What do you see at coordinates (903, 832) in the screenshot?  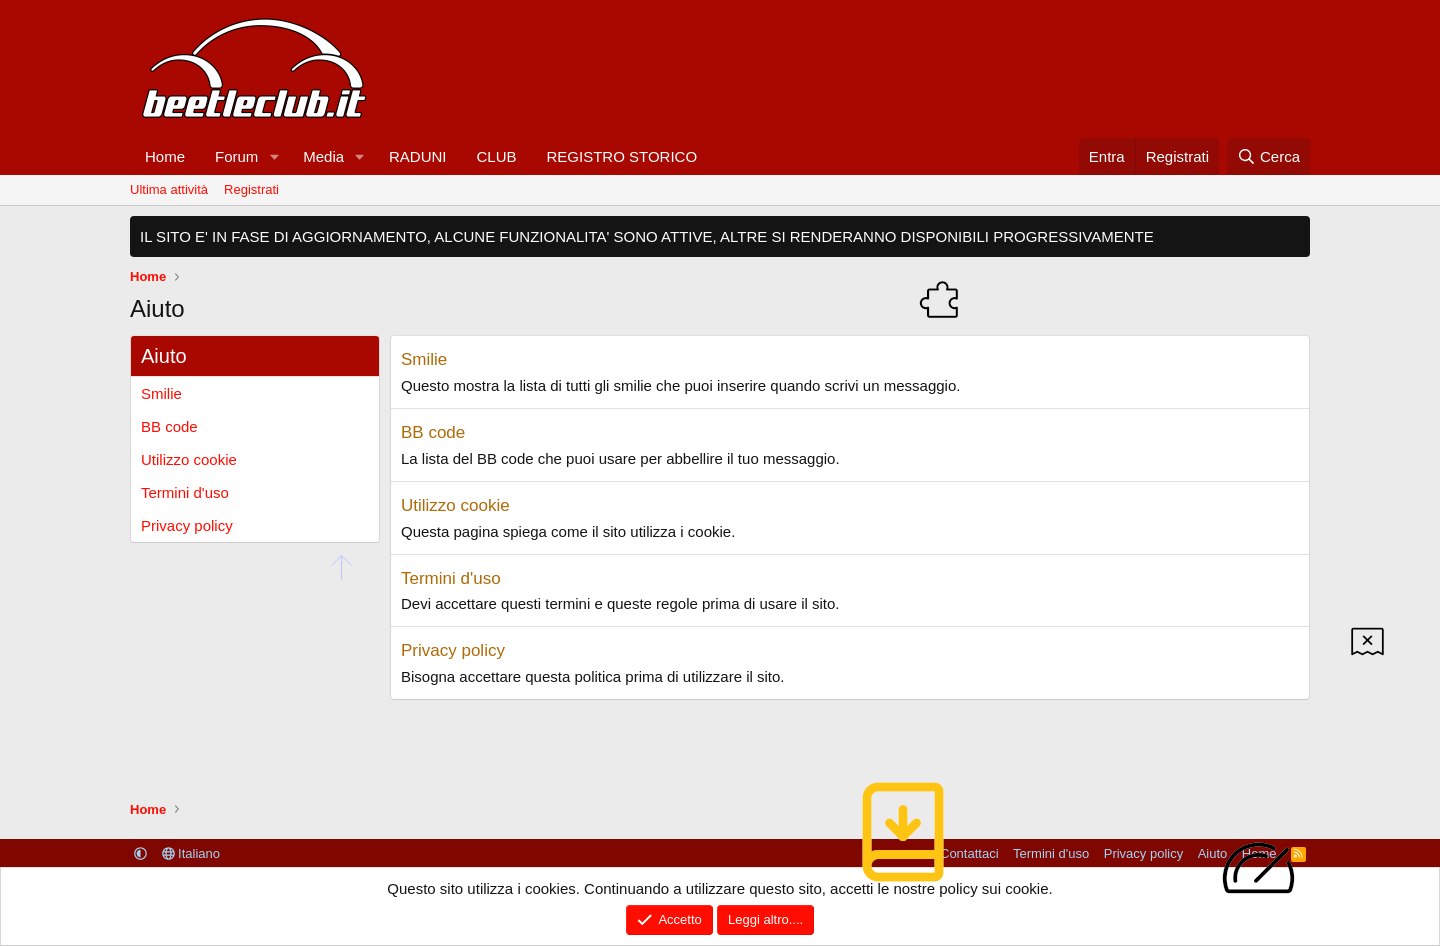 I see `download a book or ebook` at bounding box center [903, 832].